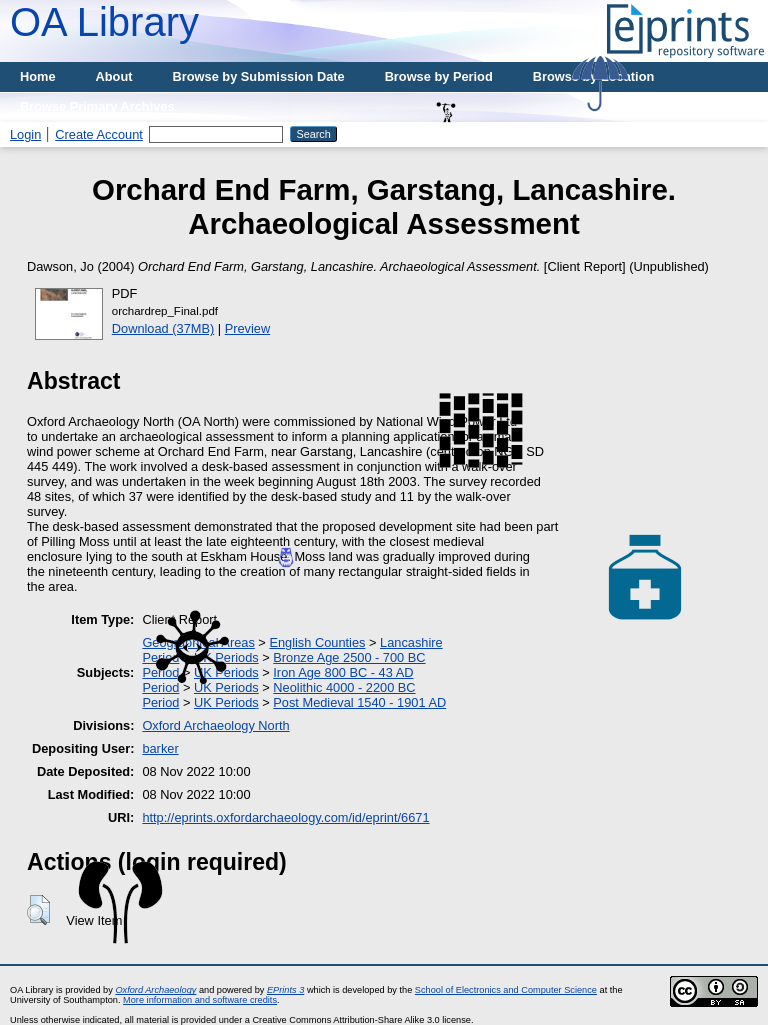 Image resolution: width=768 pixels, height=1025 pixels. I want to click on view weather forecast or rain conditions, so click(600, 83).